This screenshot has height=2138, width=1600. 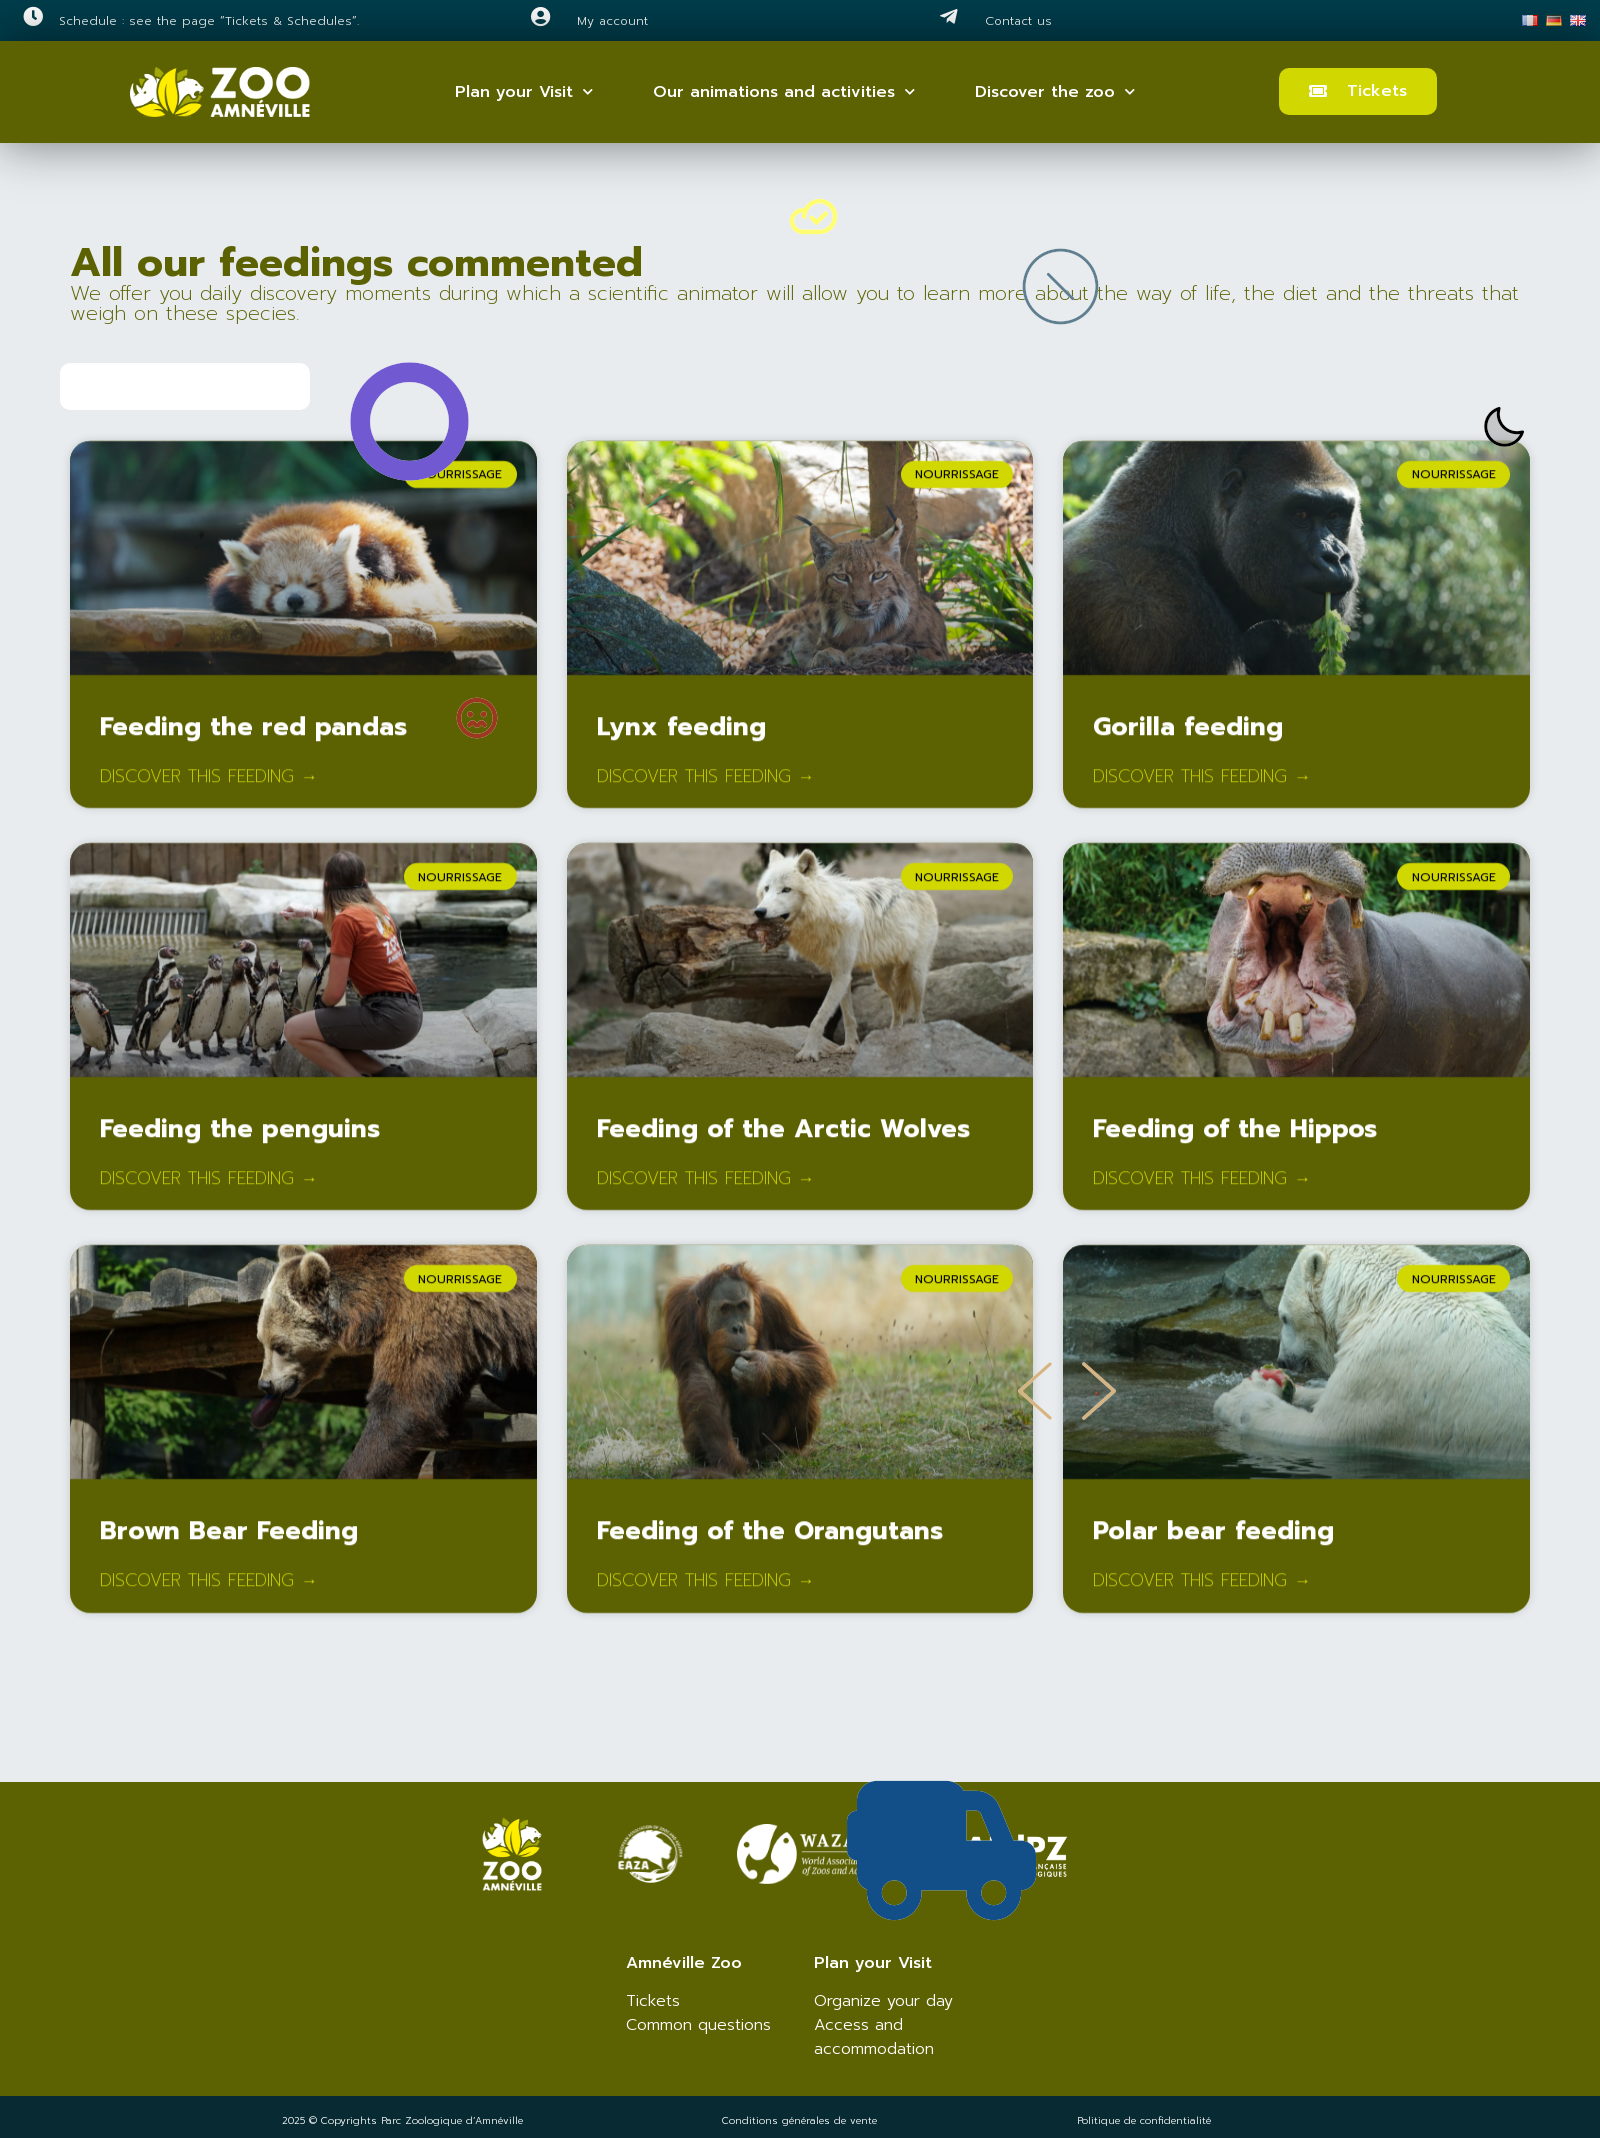 What do you see at coordinates (1503, 428) in the screenshot?
I see `toggle dark mode or night theme` at bounding box center [1503, 428].